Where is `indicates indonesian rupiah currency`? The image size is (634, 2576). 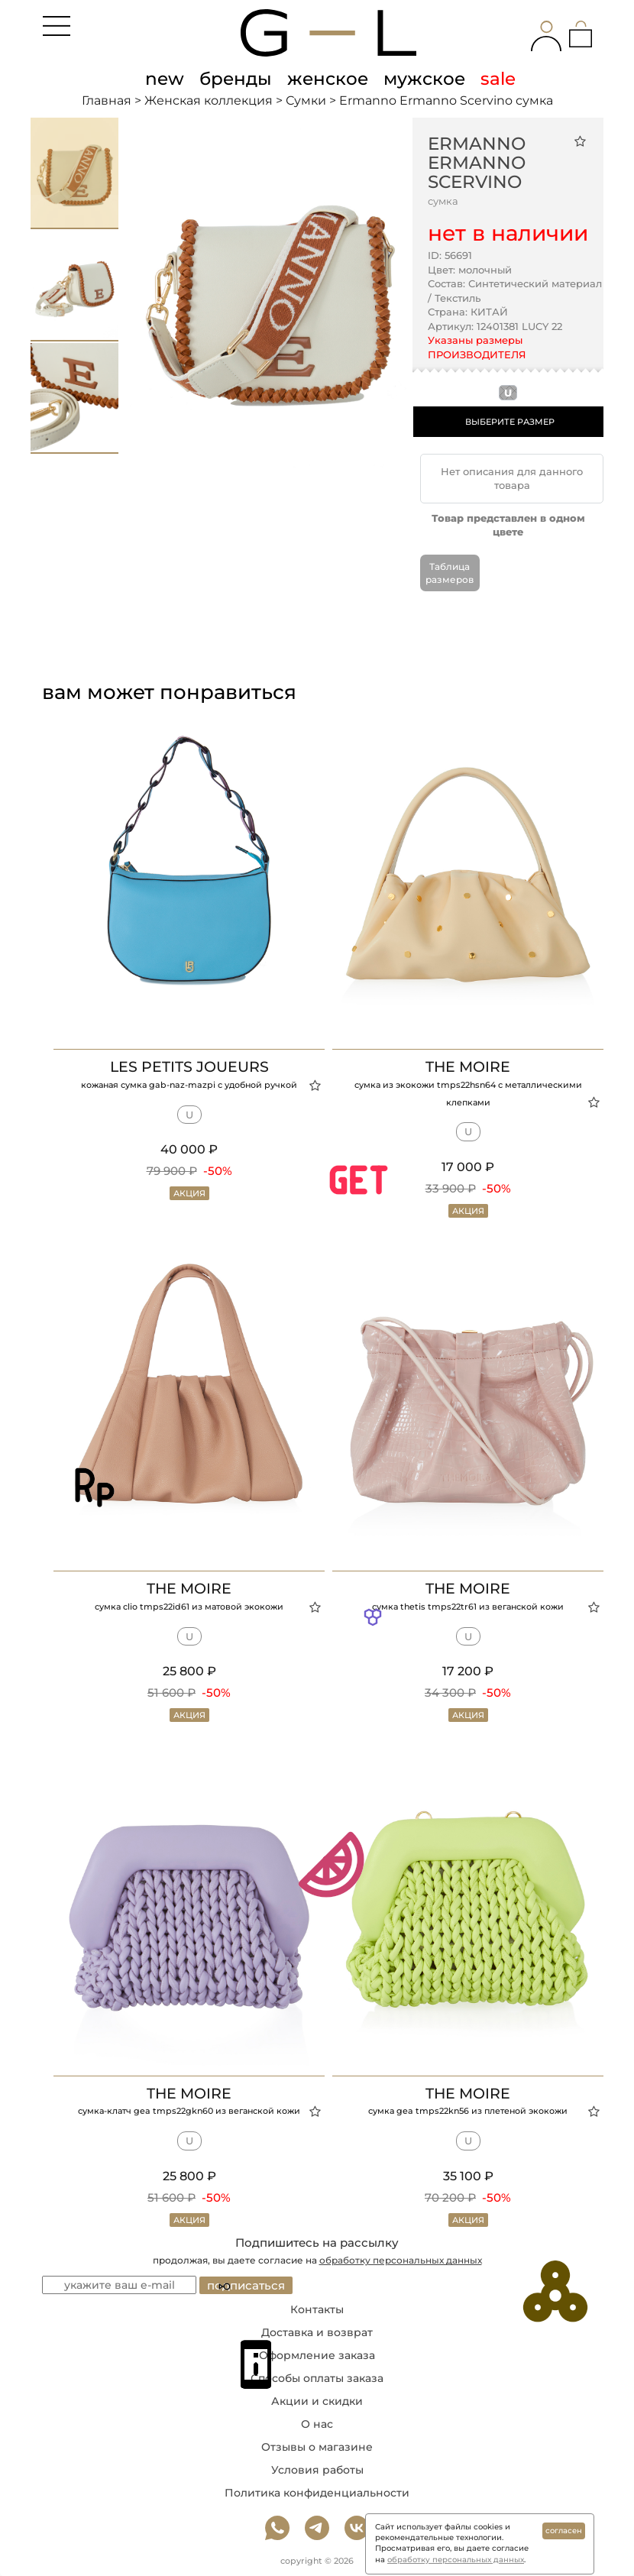
indicates indonesian rupiah currency is located at coordinates (95, 1485).